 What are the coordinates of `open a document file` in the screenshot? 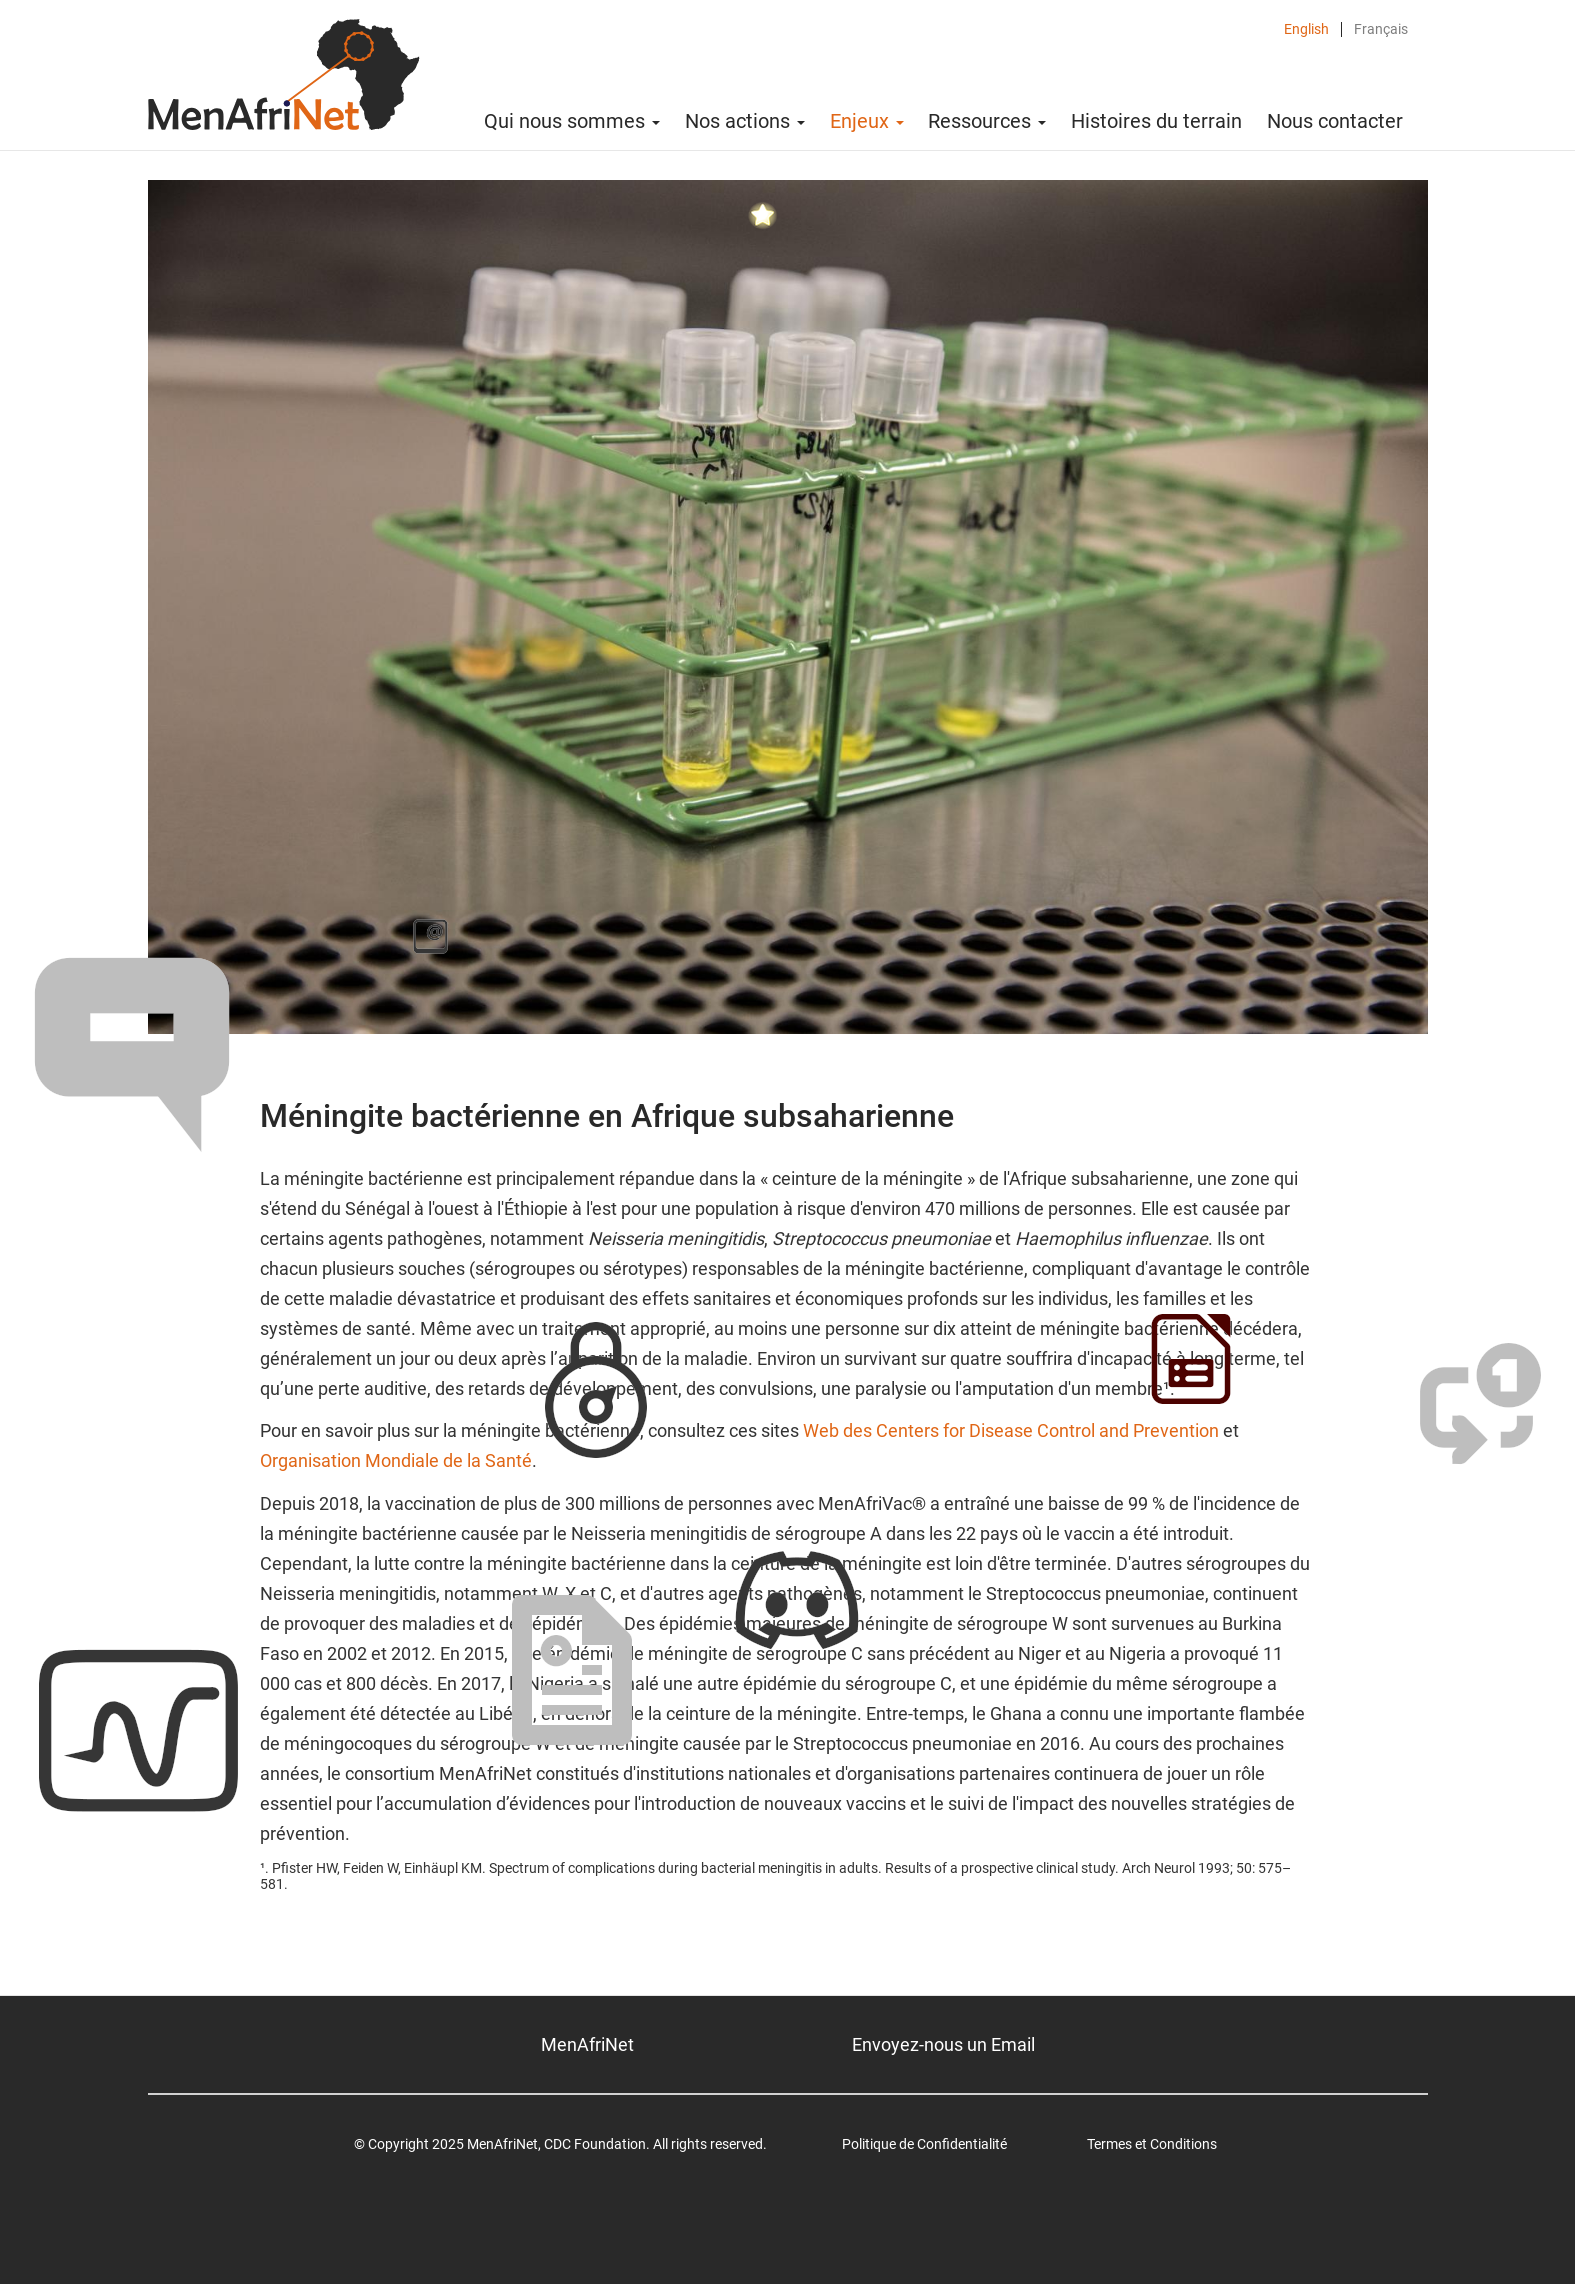 It's located at (572, 1665).